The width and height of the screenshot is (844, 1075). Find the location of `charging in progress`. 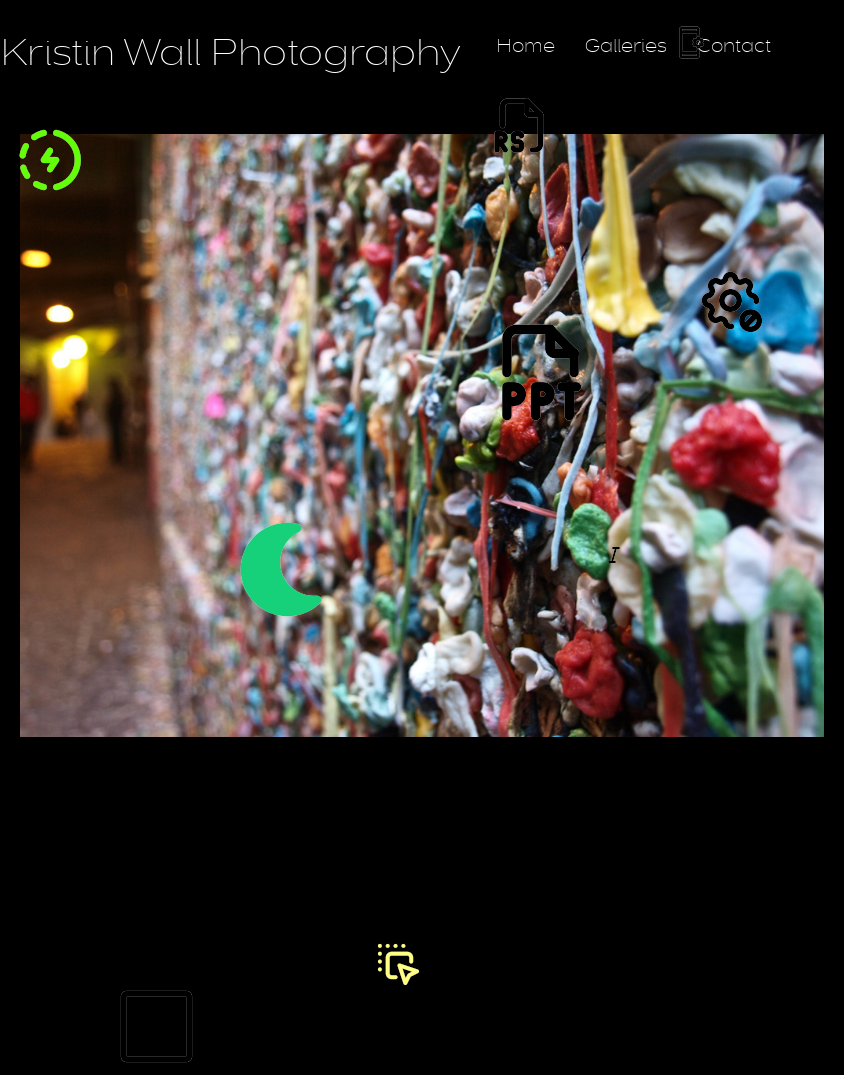

charging in progress is located at coordinates (50, 160).